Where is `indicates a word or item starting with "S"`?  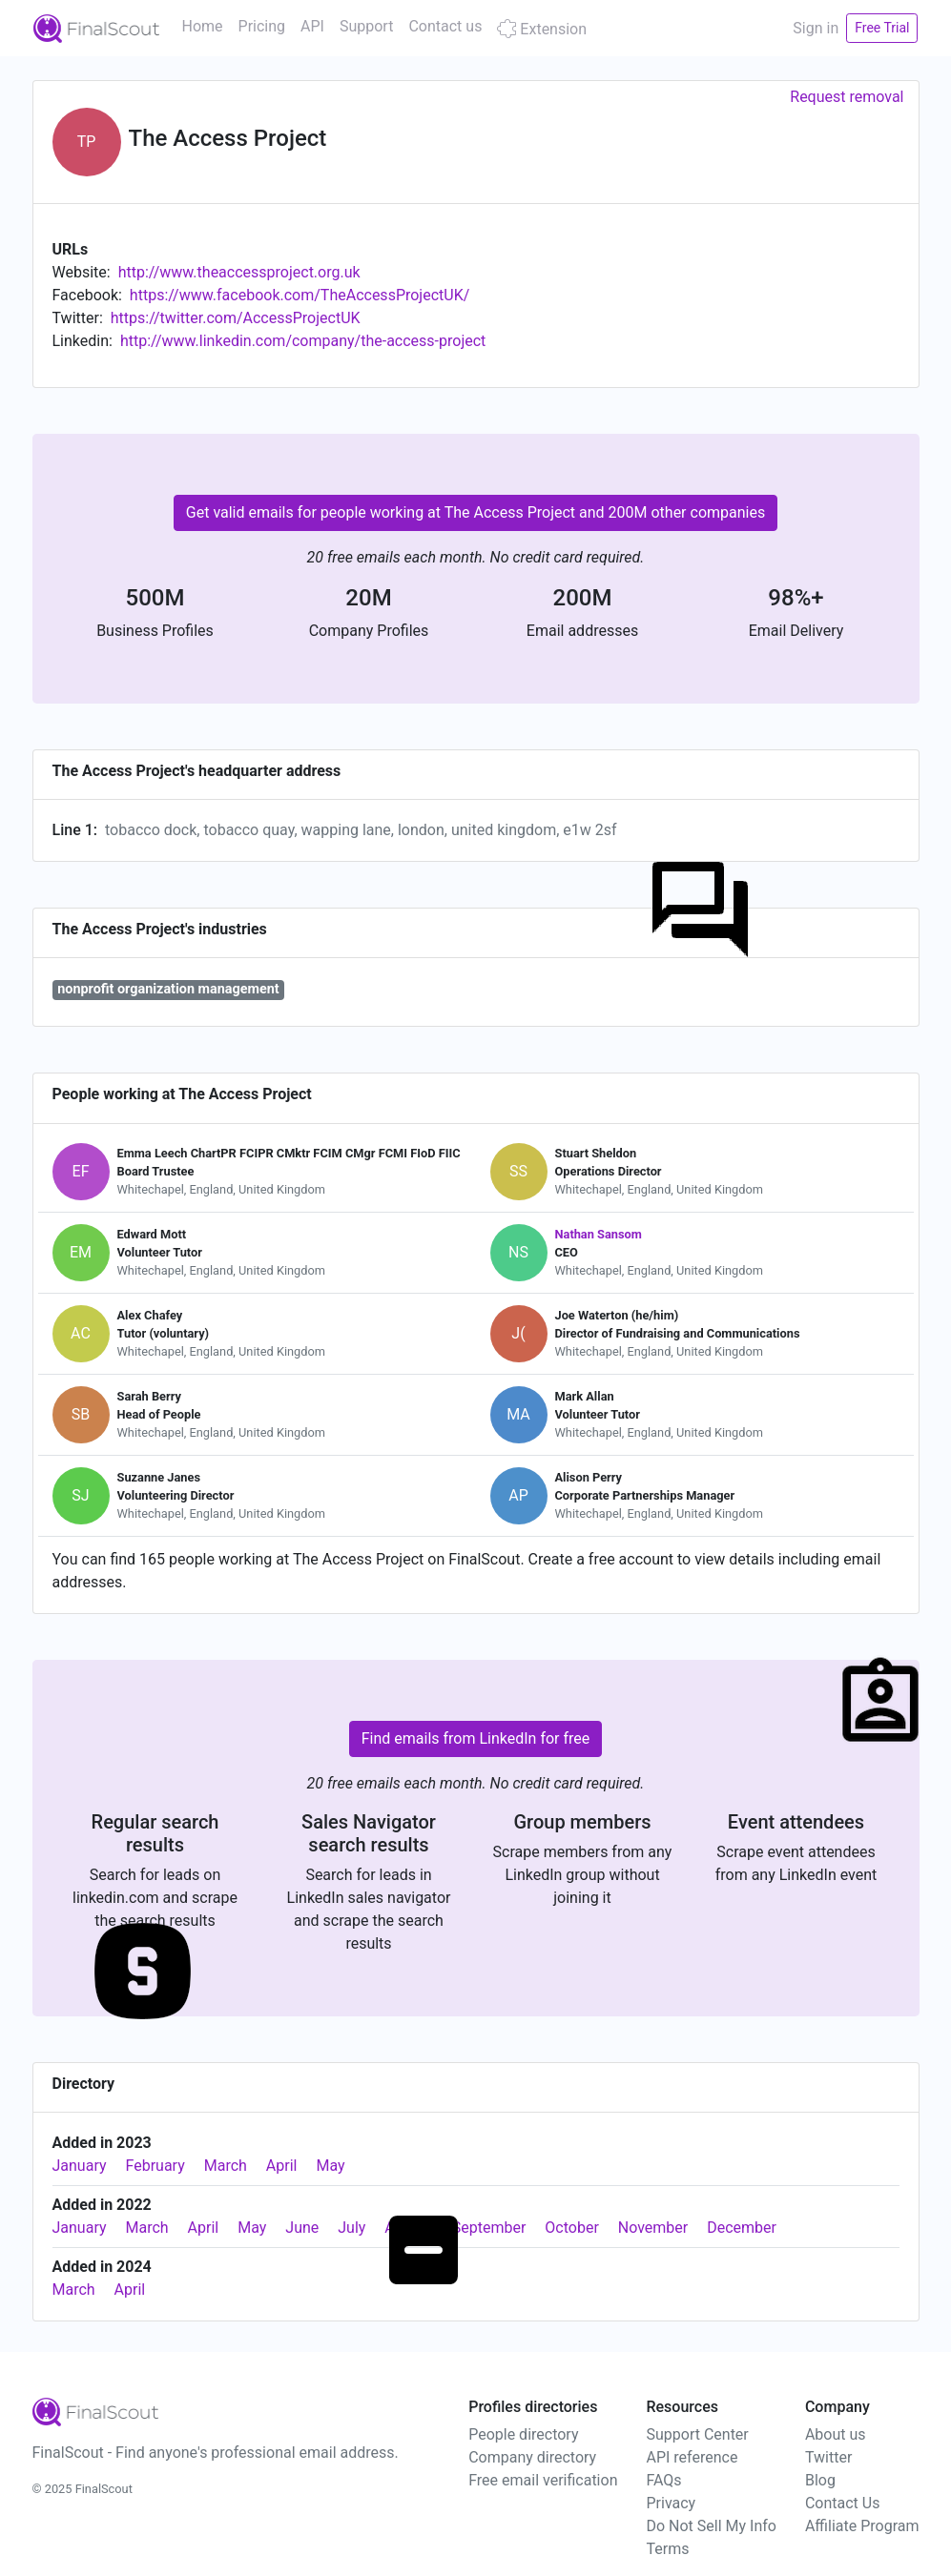 indicates a word or item starting with "S" is located at coordinates (142, 1971).